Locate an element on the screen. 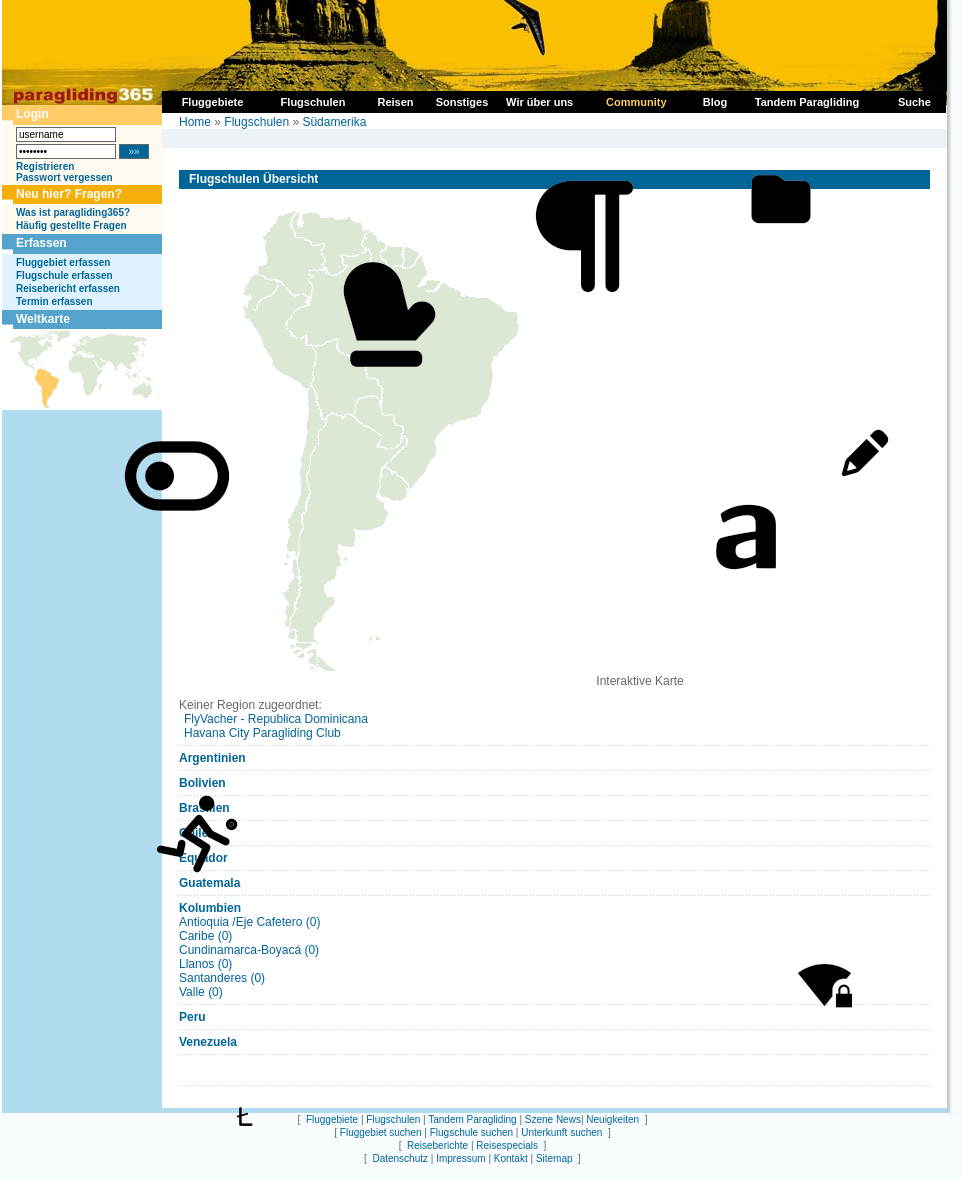 The height and width of the screenshot is (1179, 962). amilia brand logo is located at coordinates (746, 537).